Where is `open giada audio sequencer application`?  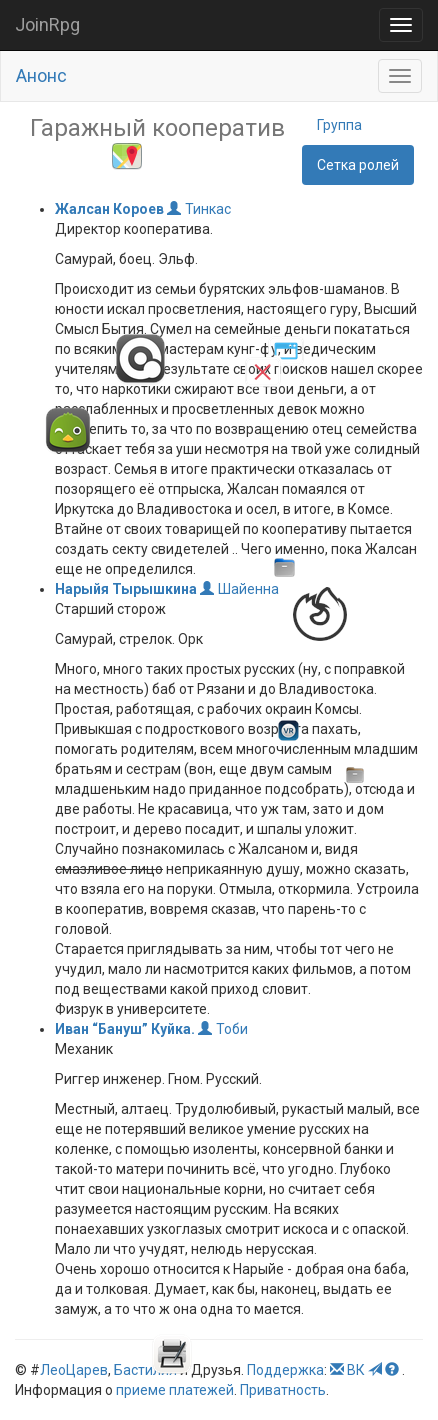
open giada audio sequencer application is located at coordinates (140, 358).